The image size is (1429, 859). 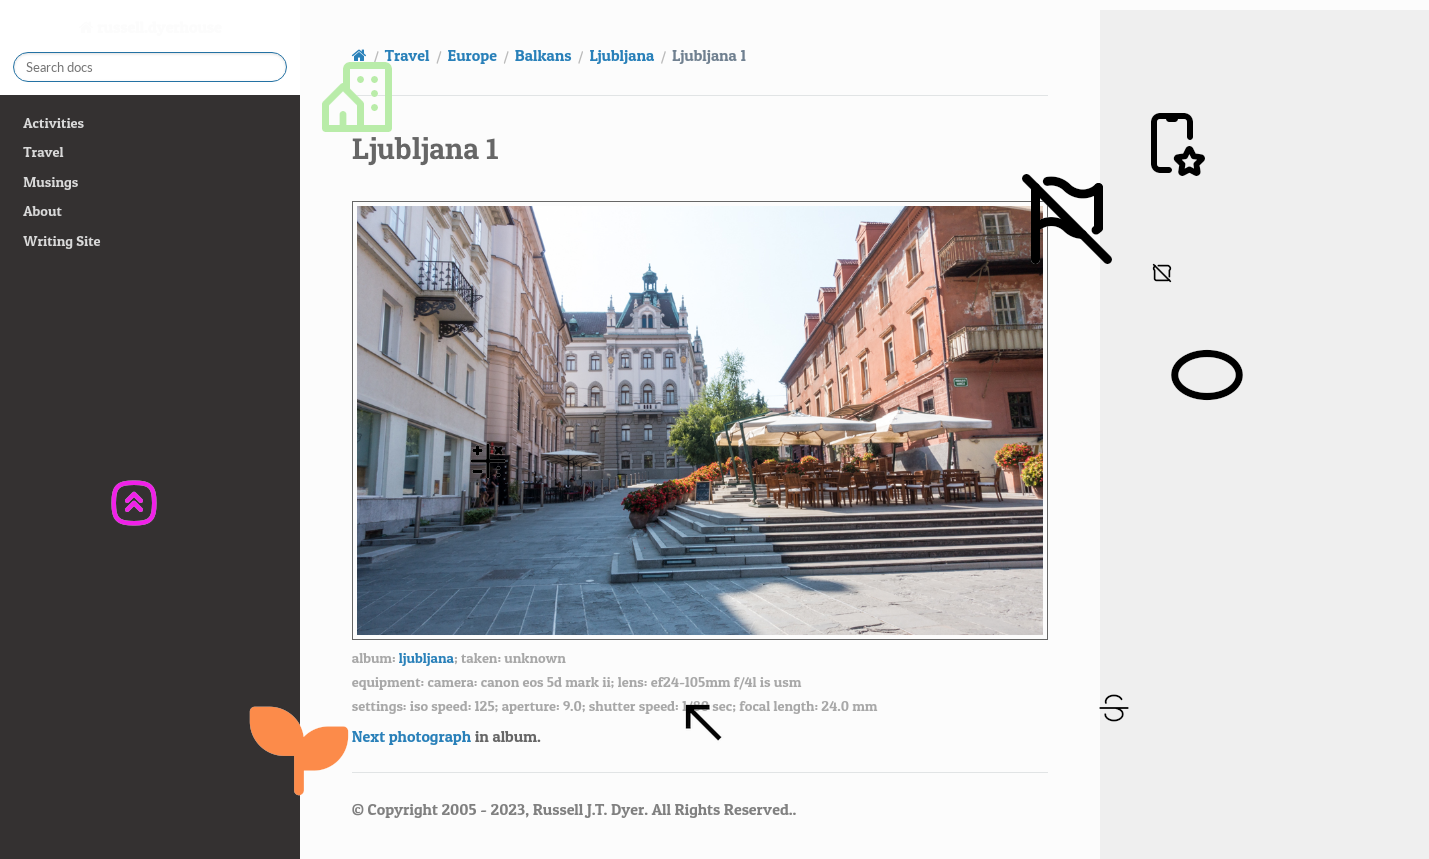 What do you see at coordinates (1172, 143) in the screenshot?
I see `mark device as favorite` at bounding box center [1172, 143].